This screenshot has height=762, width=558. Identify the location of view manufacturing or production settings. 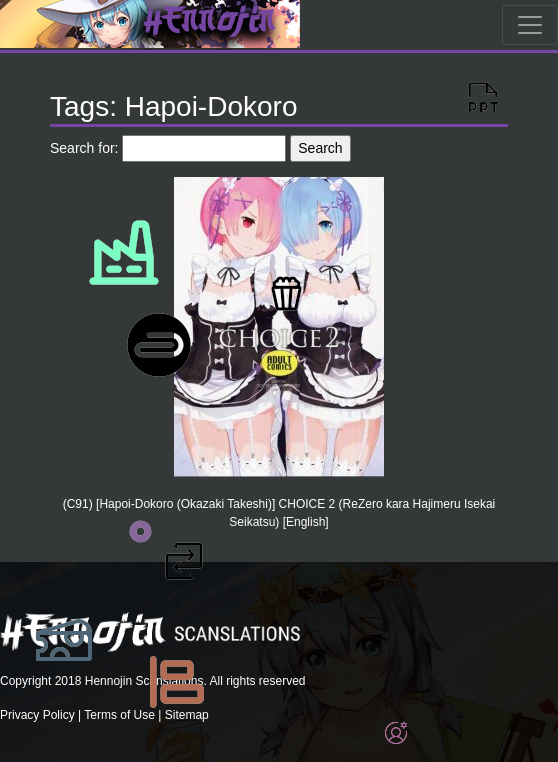
(124, 255).